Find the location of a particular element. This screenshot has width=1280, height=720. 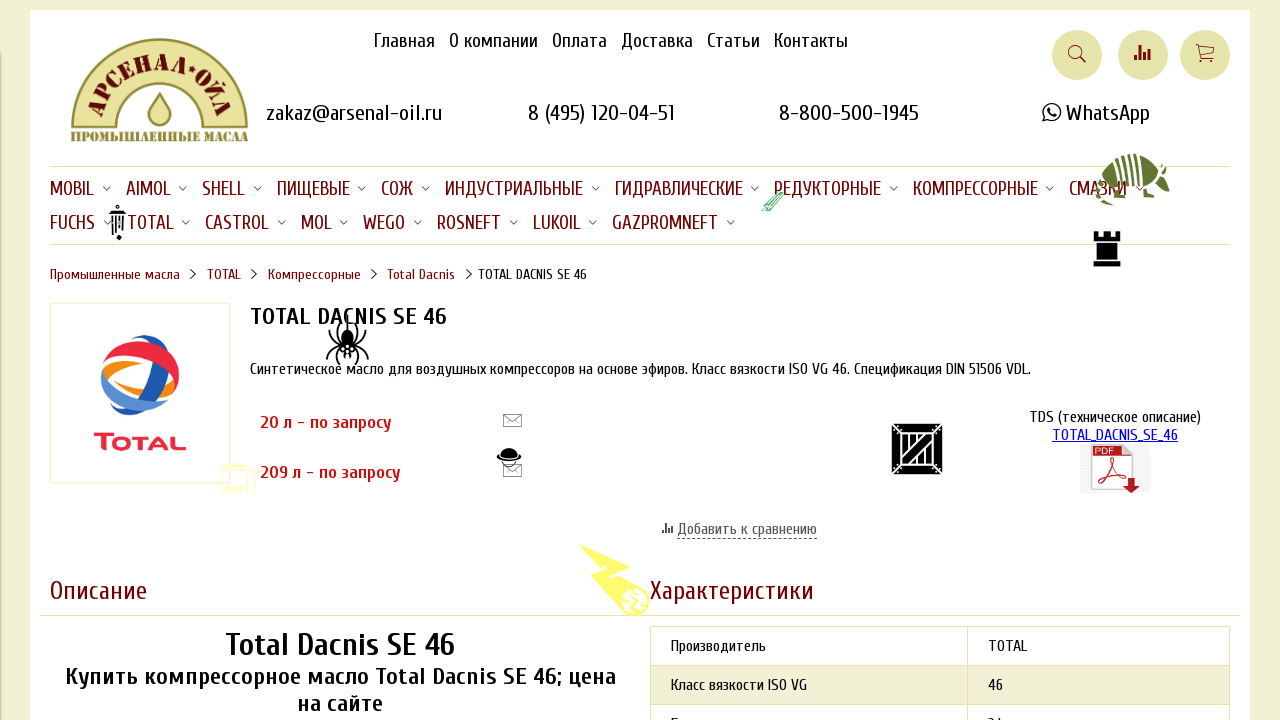

indicates a spooky or halloween-themed game element is located at coordinates (347, 340).